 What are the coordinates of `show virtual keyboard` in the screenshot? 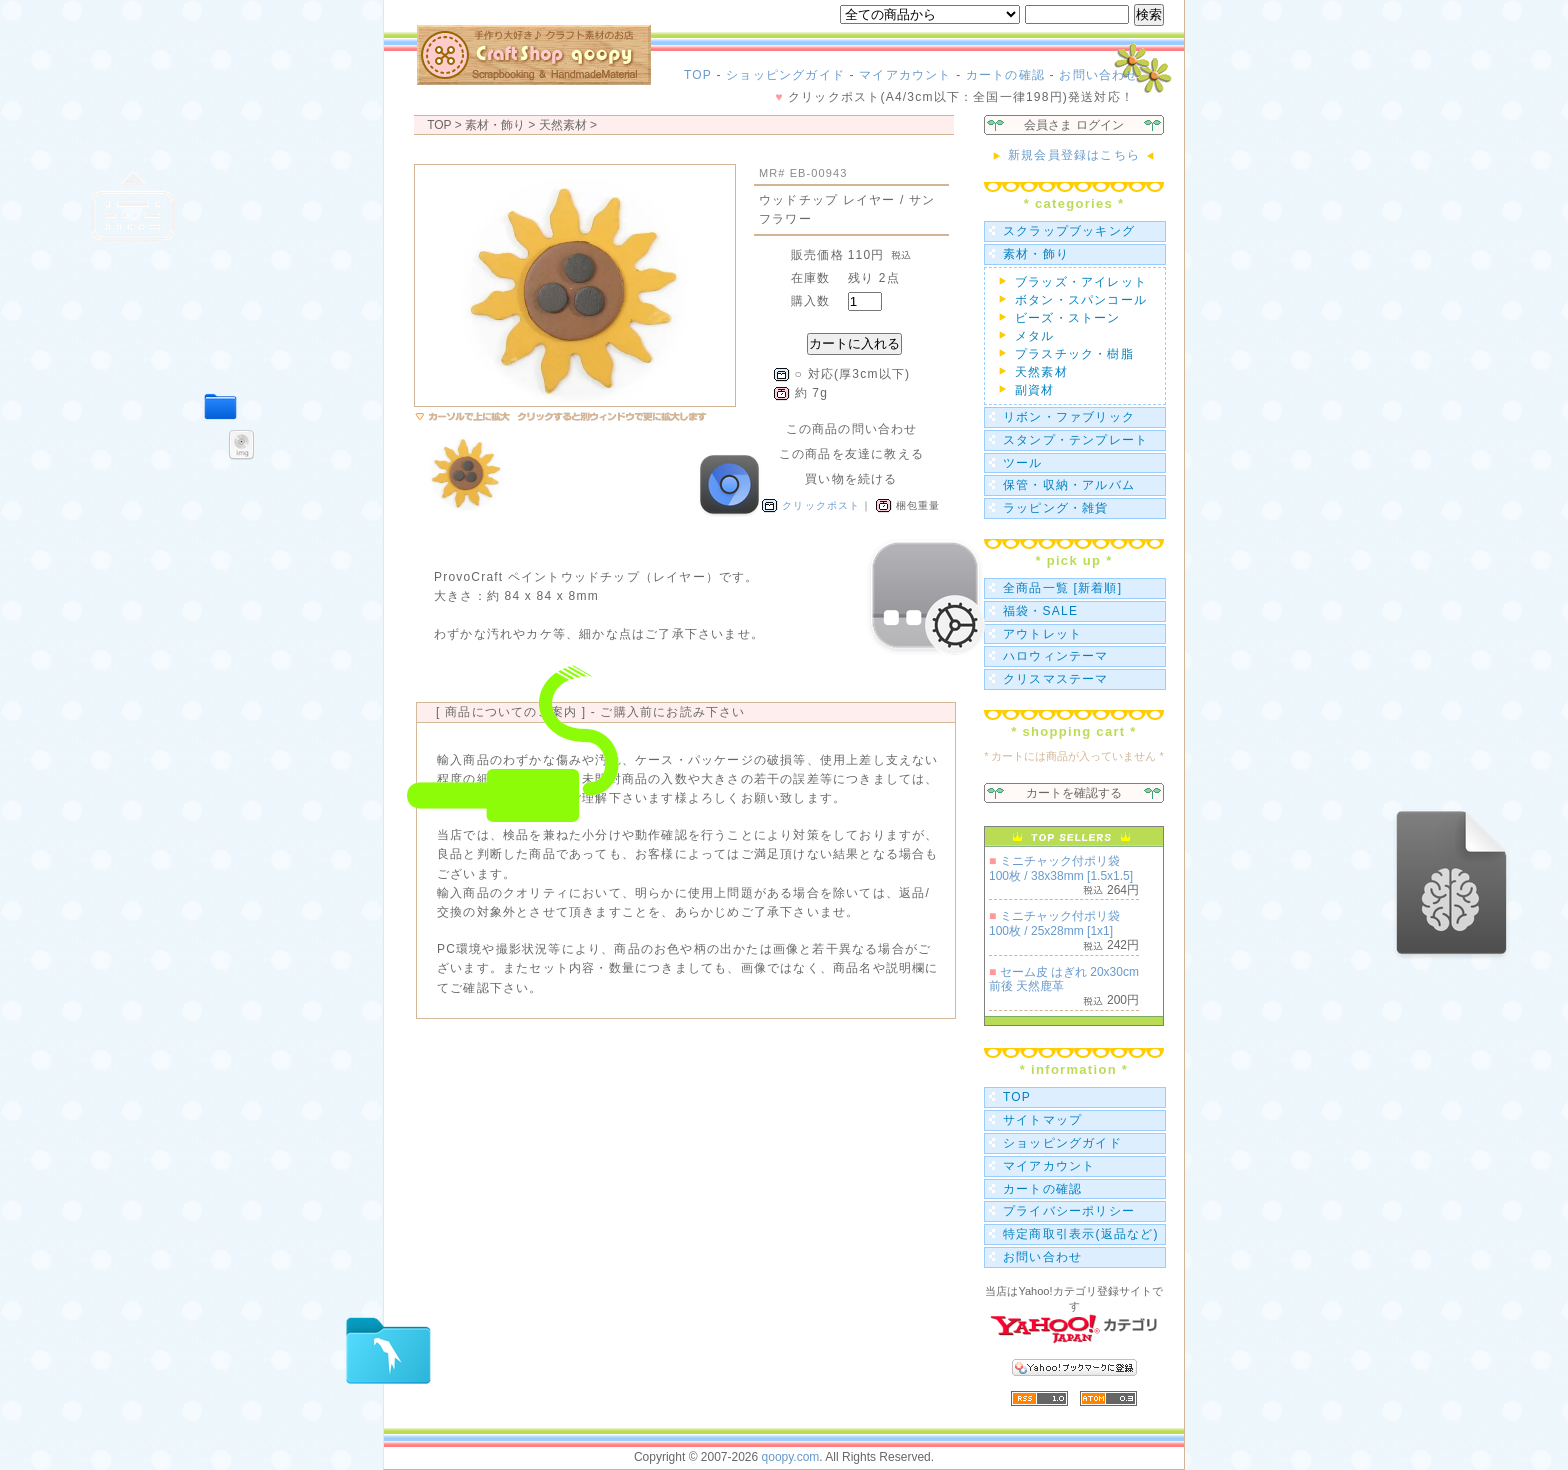 It's located at (133, 206).